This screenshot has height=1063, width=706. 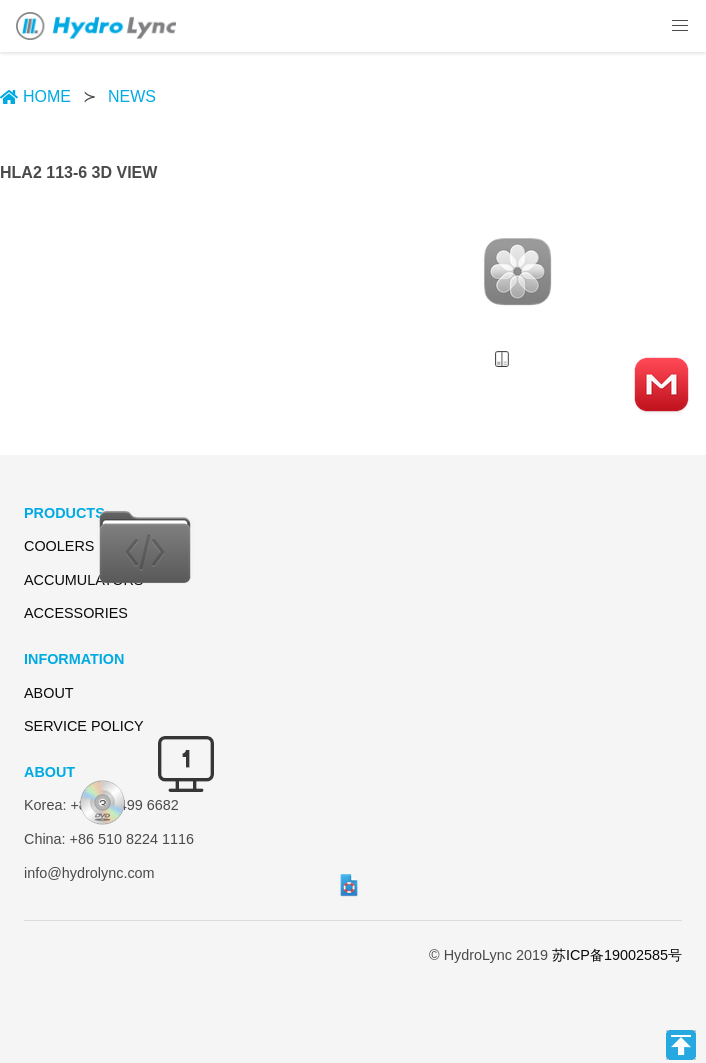 What do you see at coordinates (349, 885) in the screenshot?
I see `a compiled html help file (.chm)` at bounding box center [349, 885].